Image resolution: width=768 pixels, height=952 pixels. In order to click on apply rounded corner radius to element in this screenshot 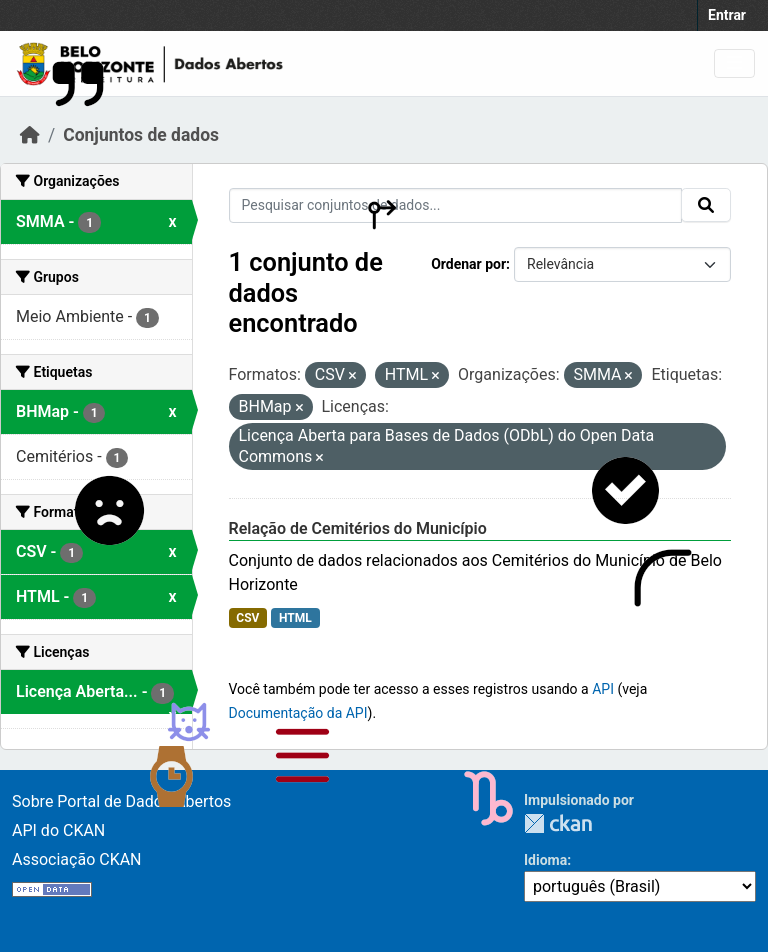, I will do `click(663, 578)`.